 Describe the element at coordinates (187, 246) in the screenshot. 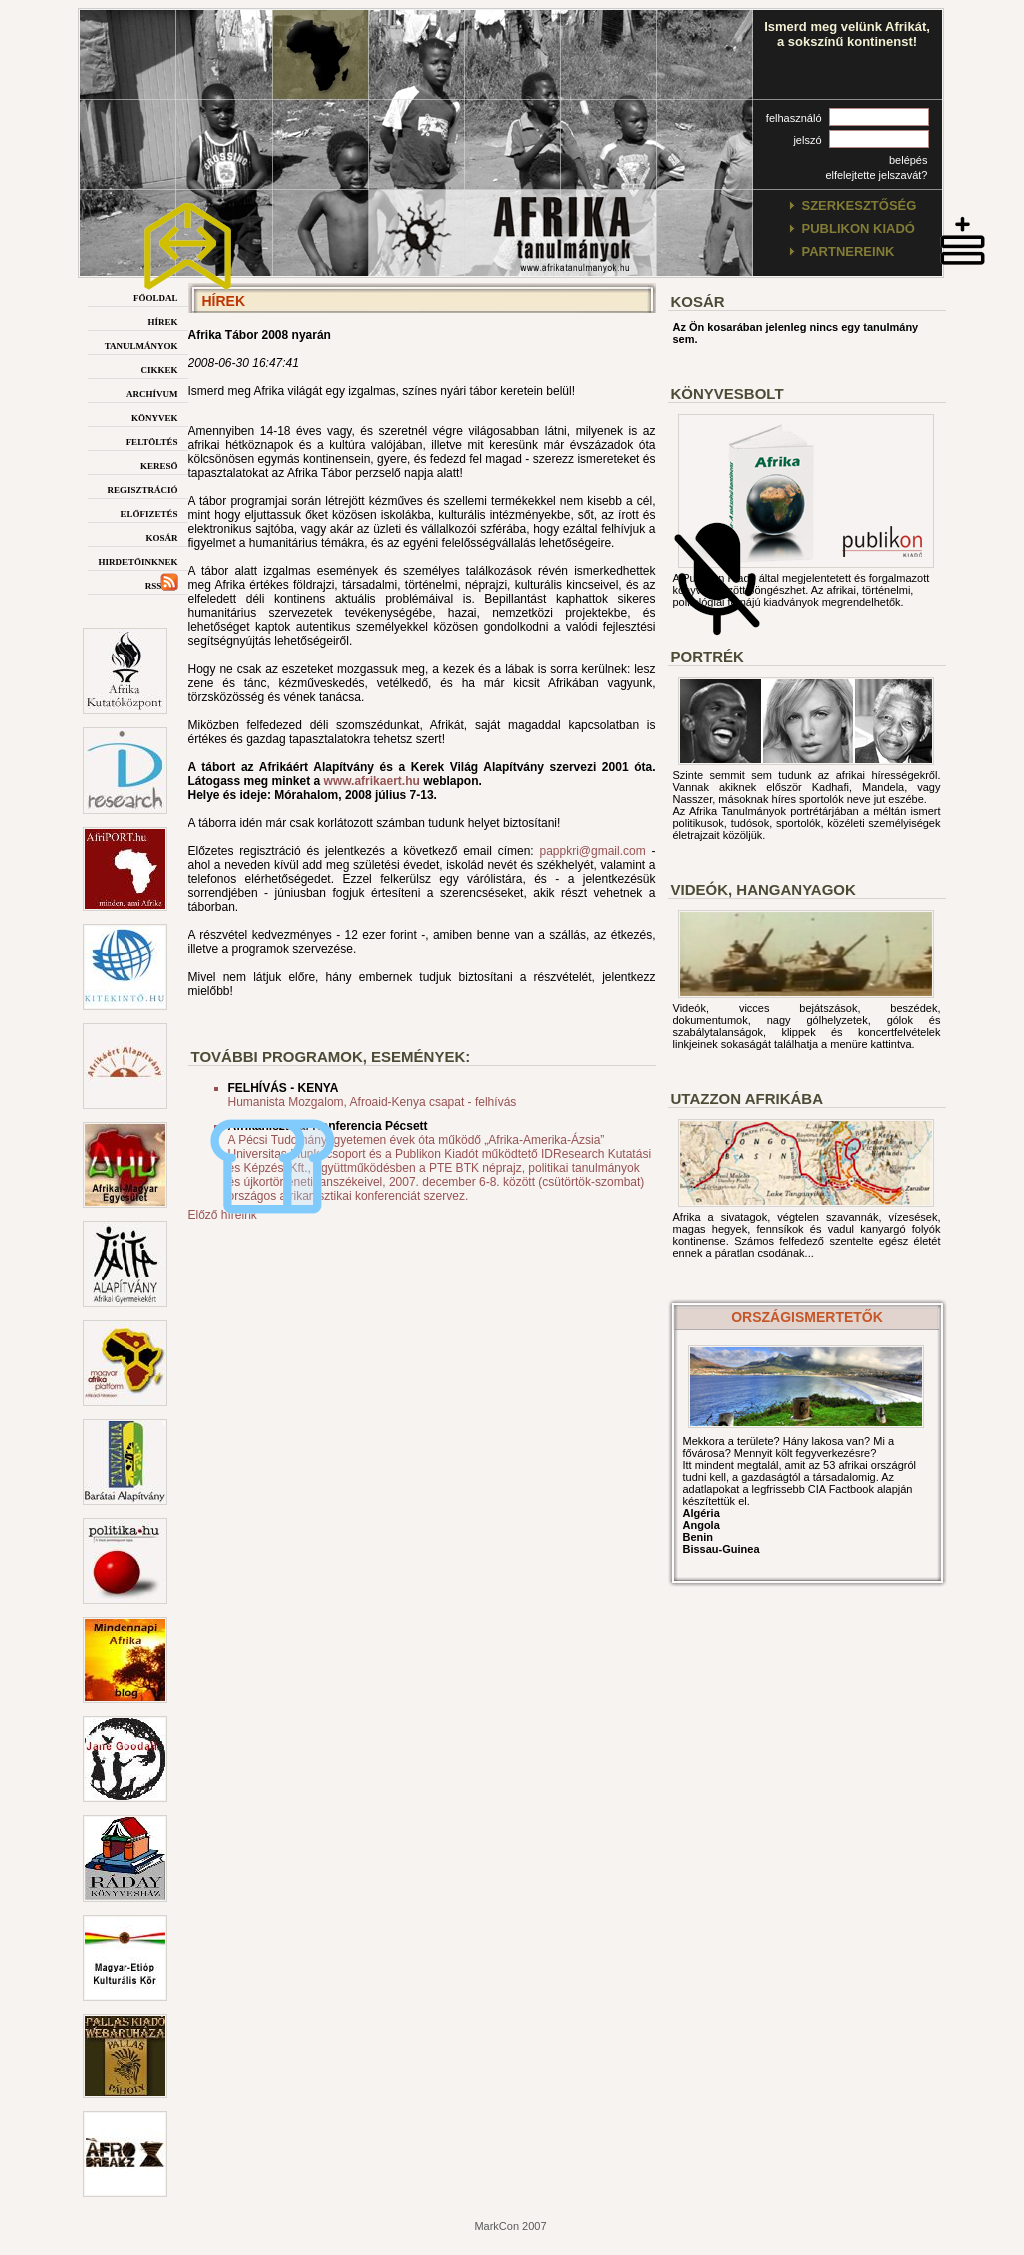

I see `mirror or flip content horizontally` at that location.